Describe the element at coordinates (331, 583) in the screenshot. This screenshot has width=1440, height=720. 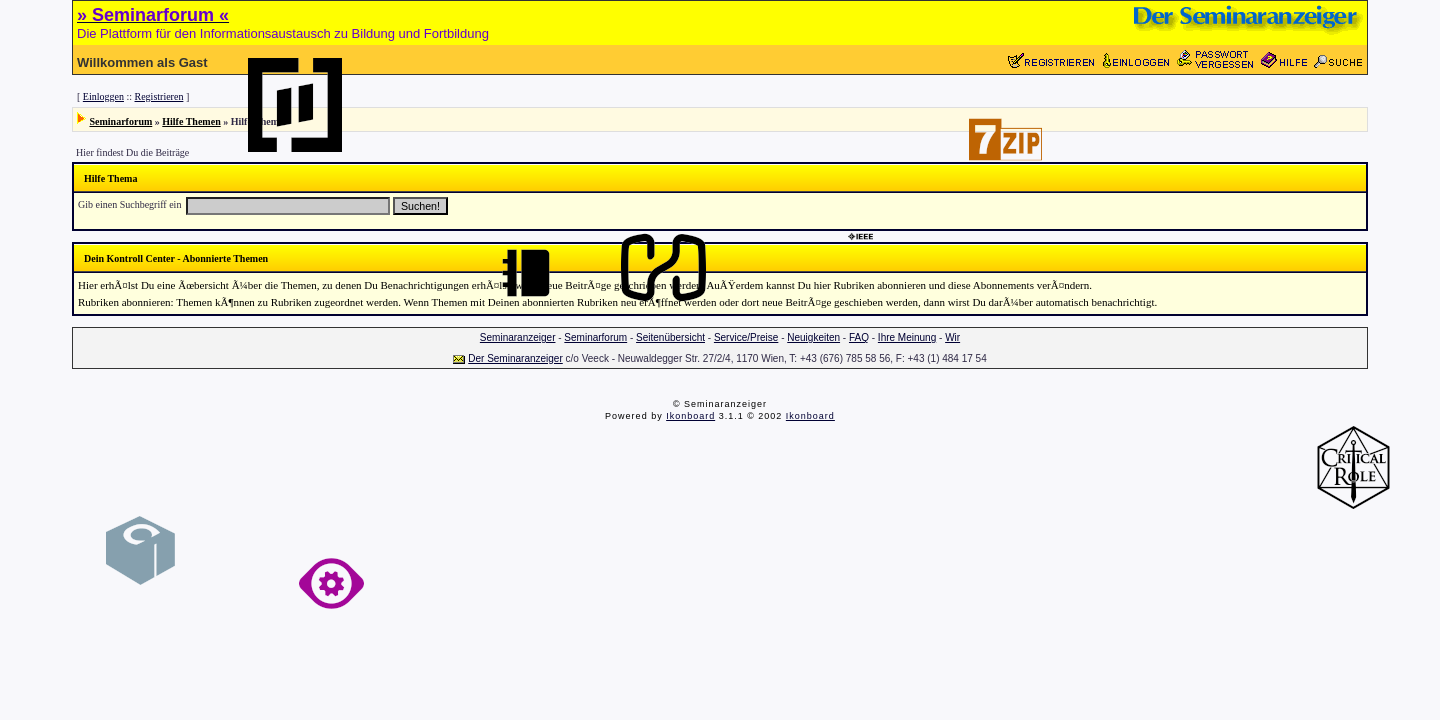
I see `phabricator code review and project management platform logo` at that location.